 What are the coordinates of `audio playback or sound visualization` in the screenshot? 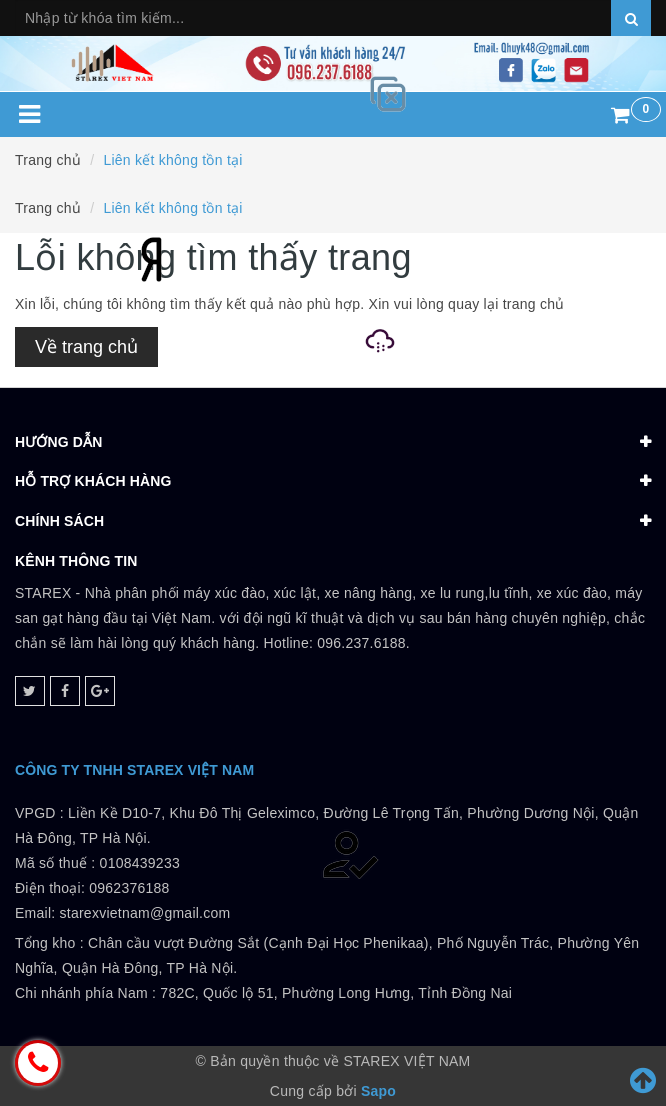 It's located at (91, 64).